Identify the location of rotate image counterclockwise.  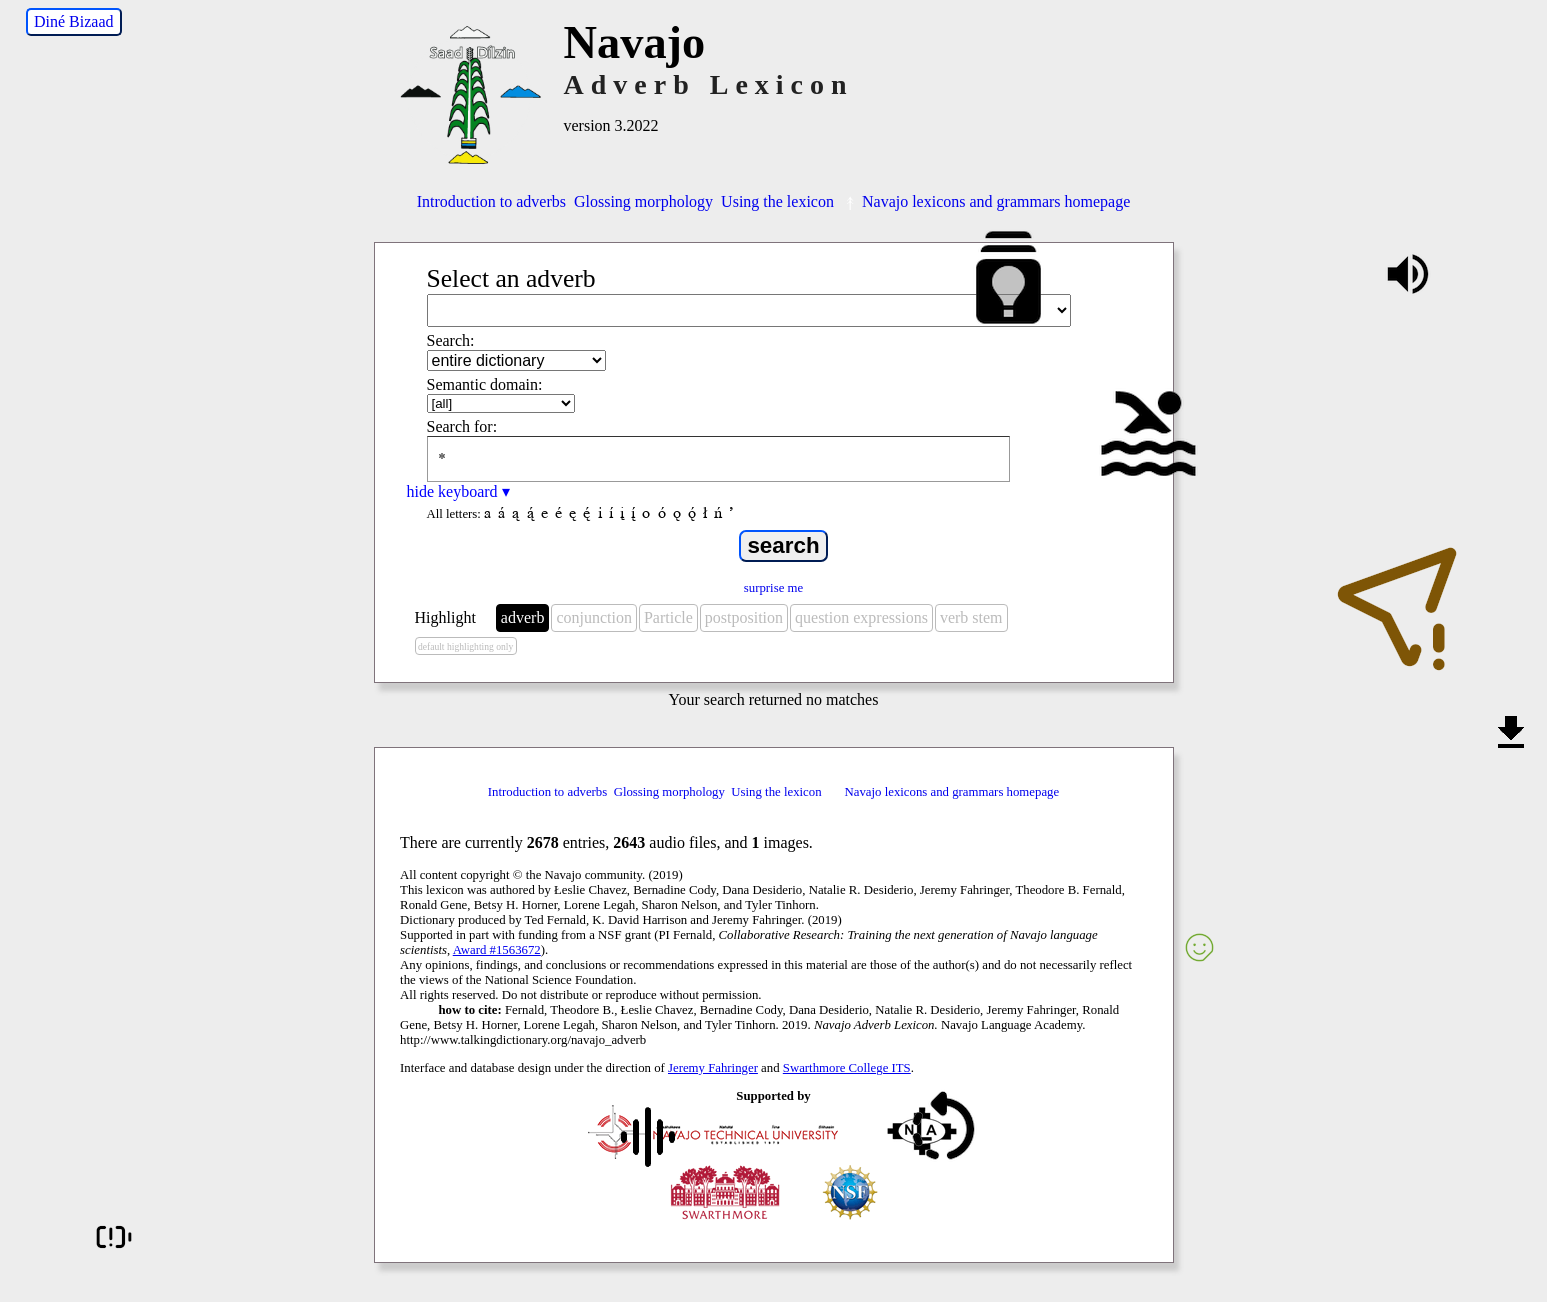
(943, 1129).